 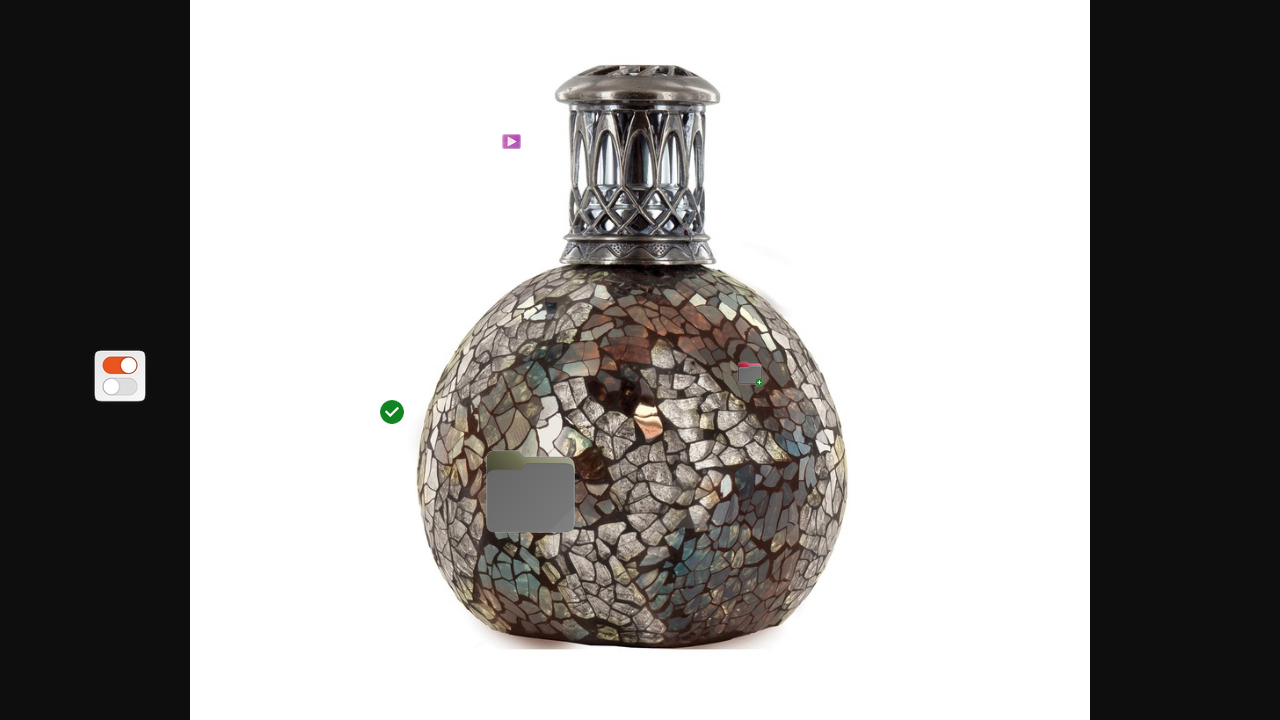 I want to click on guest user account, so click(x=682, y=502).